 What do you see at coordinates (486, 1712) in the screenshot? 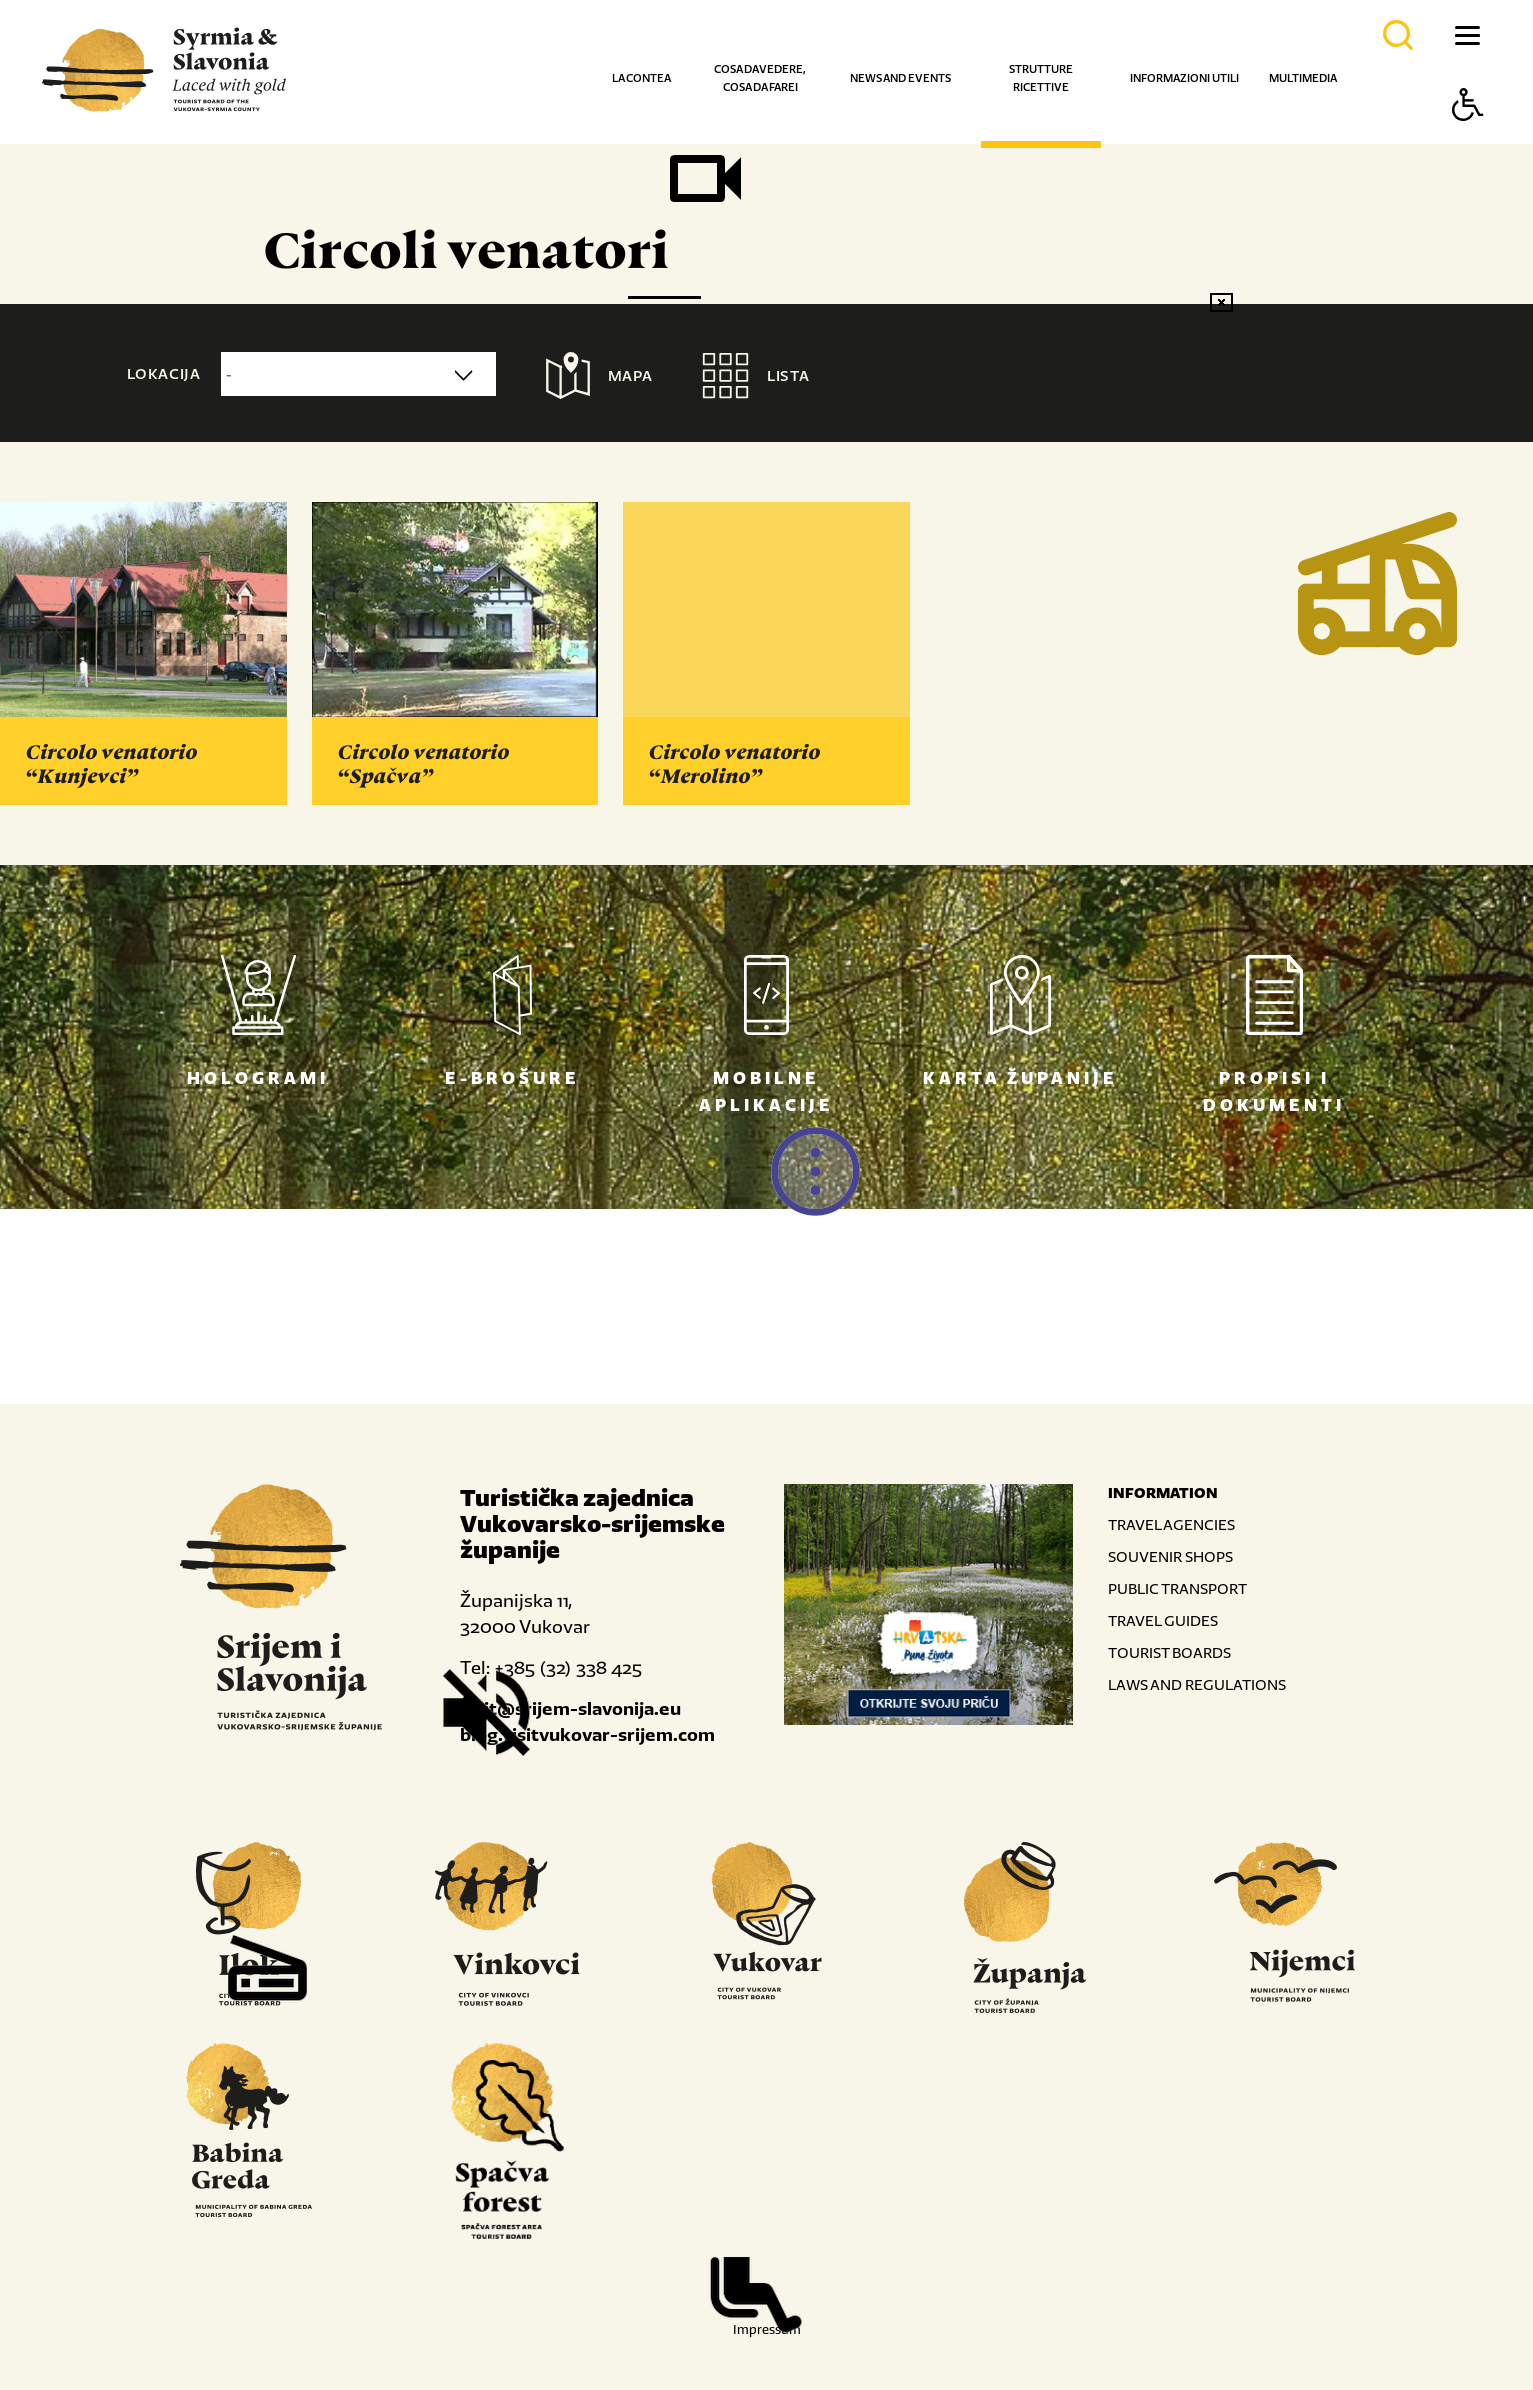
I see `mute audio or sound` at bounding box center [486, 1712].